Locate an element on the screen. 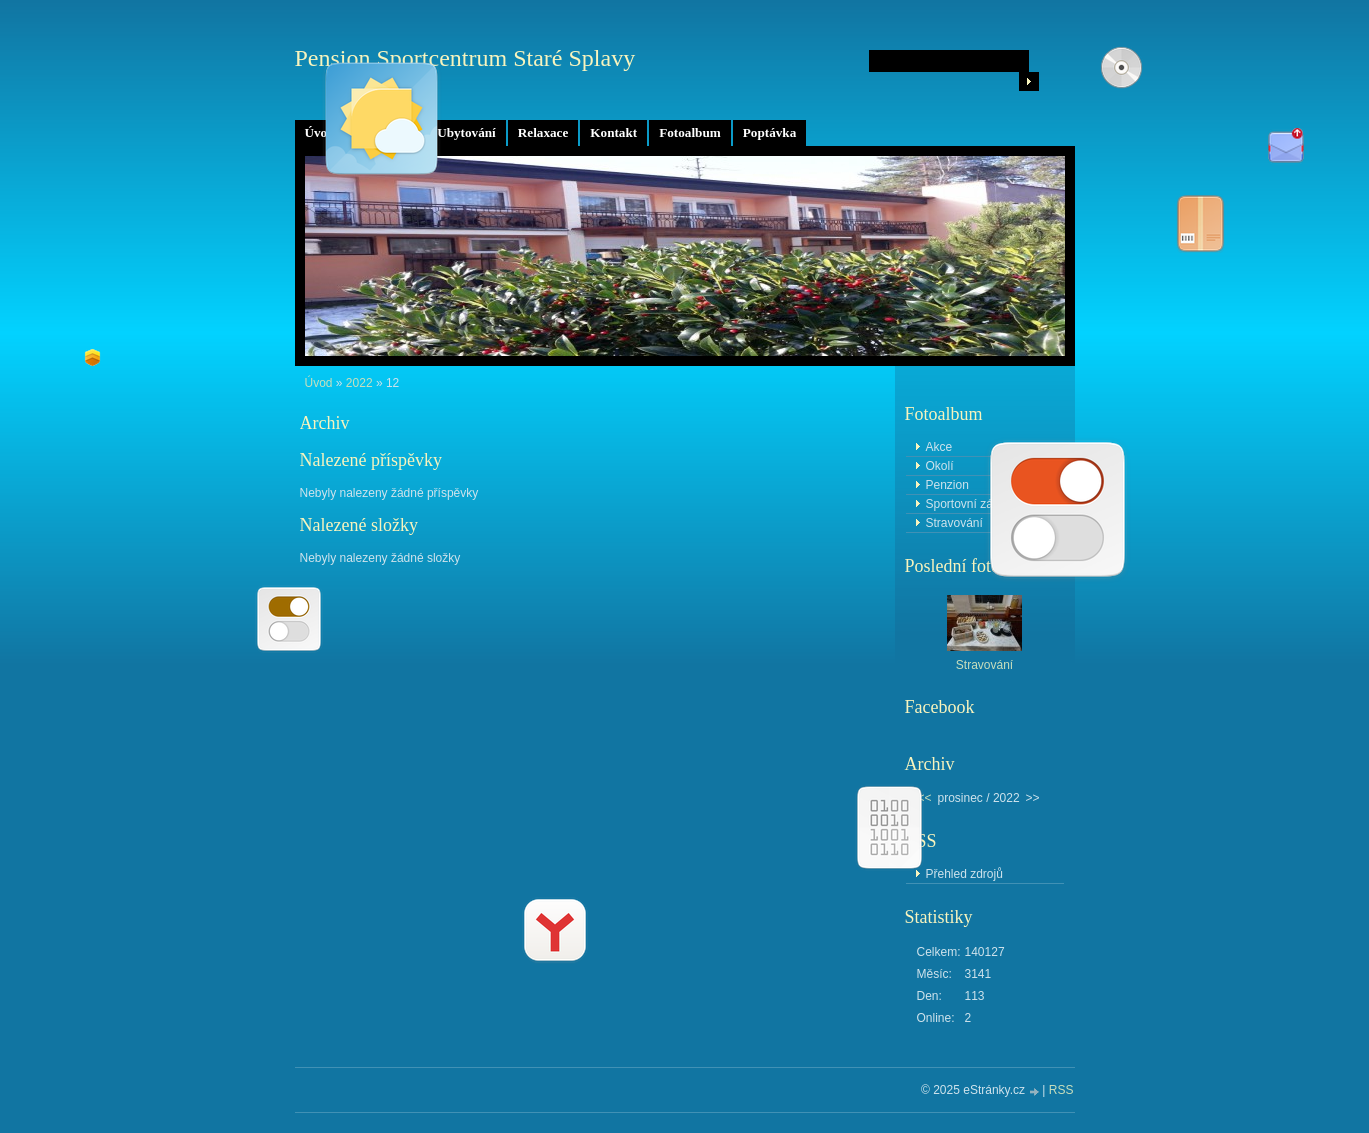 This screenshot has width=1369, height=1133. access CD/DVD drive contents is located at coordinates (1121, 67).